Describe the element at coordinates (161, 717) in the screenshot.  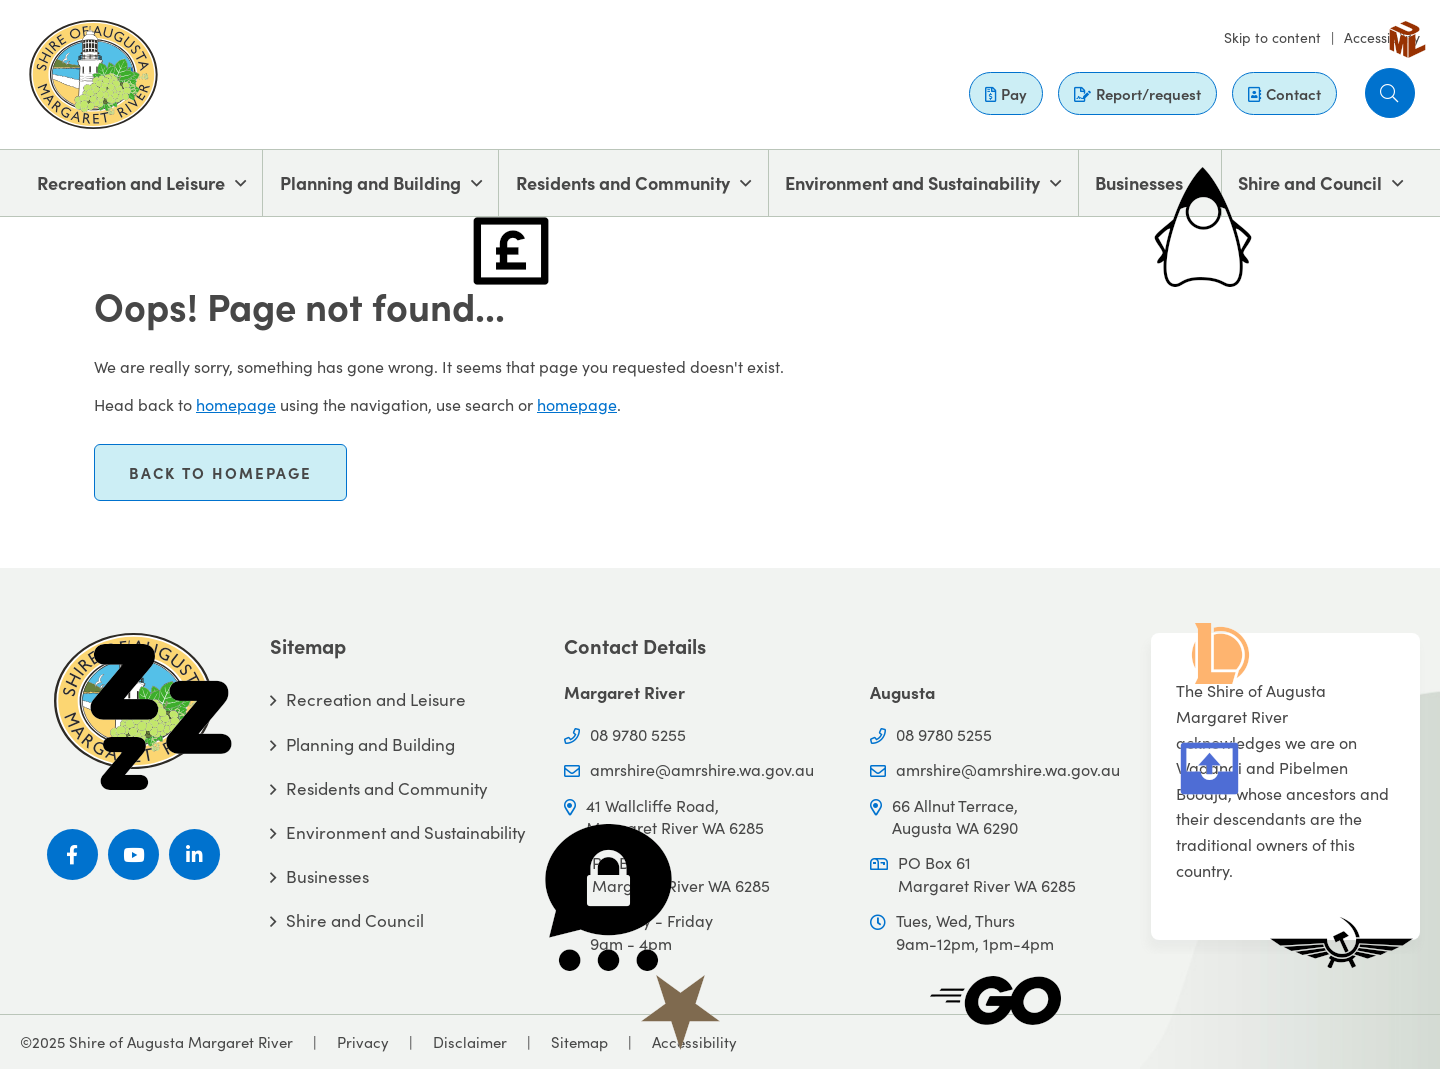
I see `LazyVim neovim configuration logo` at that location.